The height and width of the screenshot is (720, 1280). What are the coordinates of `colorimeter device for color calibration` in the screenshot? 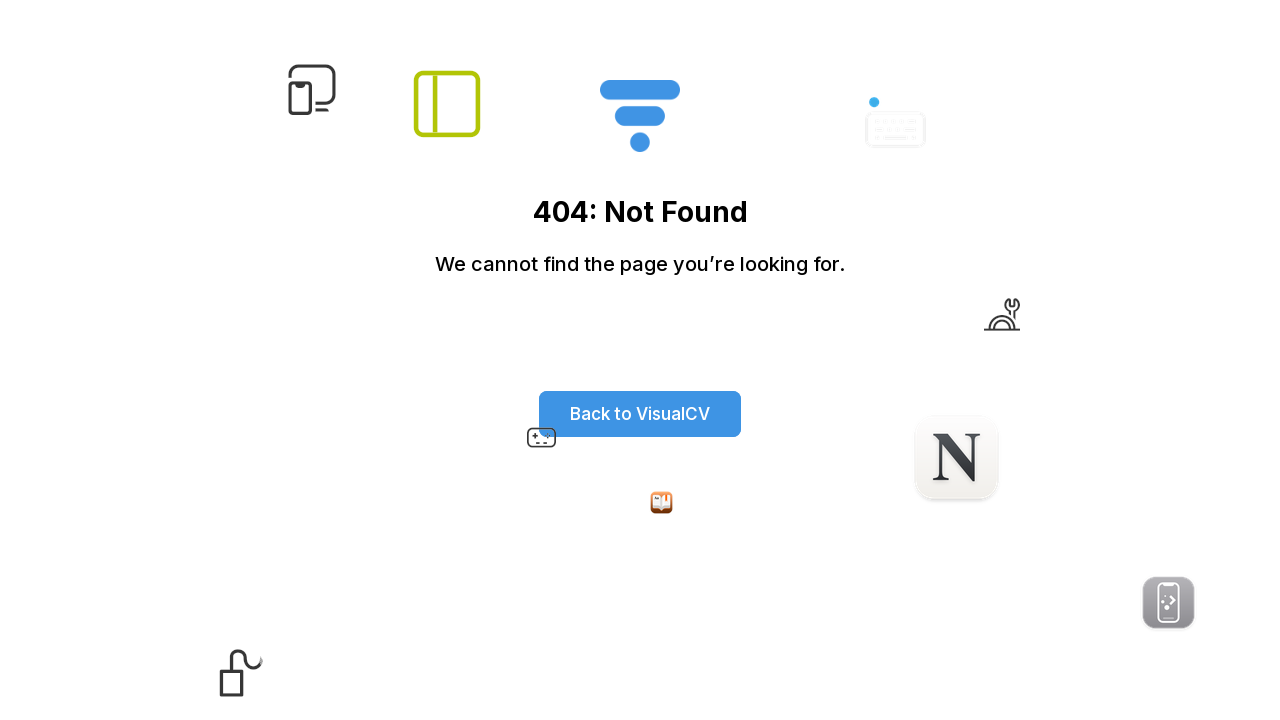 It's located at (240, 673).